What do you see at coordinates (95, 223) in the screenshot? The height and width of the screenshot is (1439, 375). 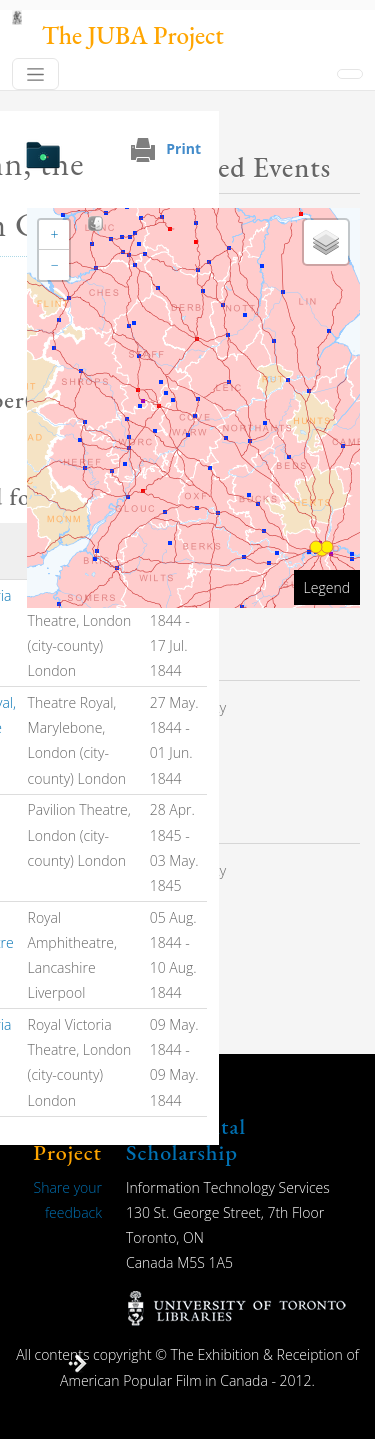 I see `open Finder to browse files and folders` at bounding box center [95, 223].